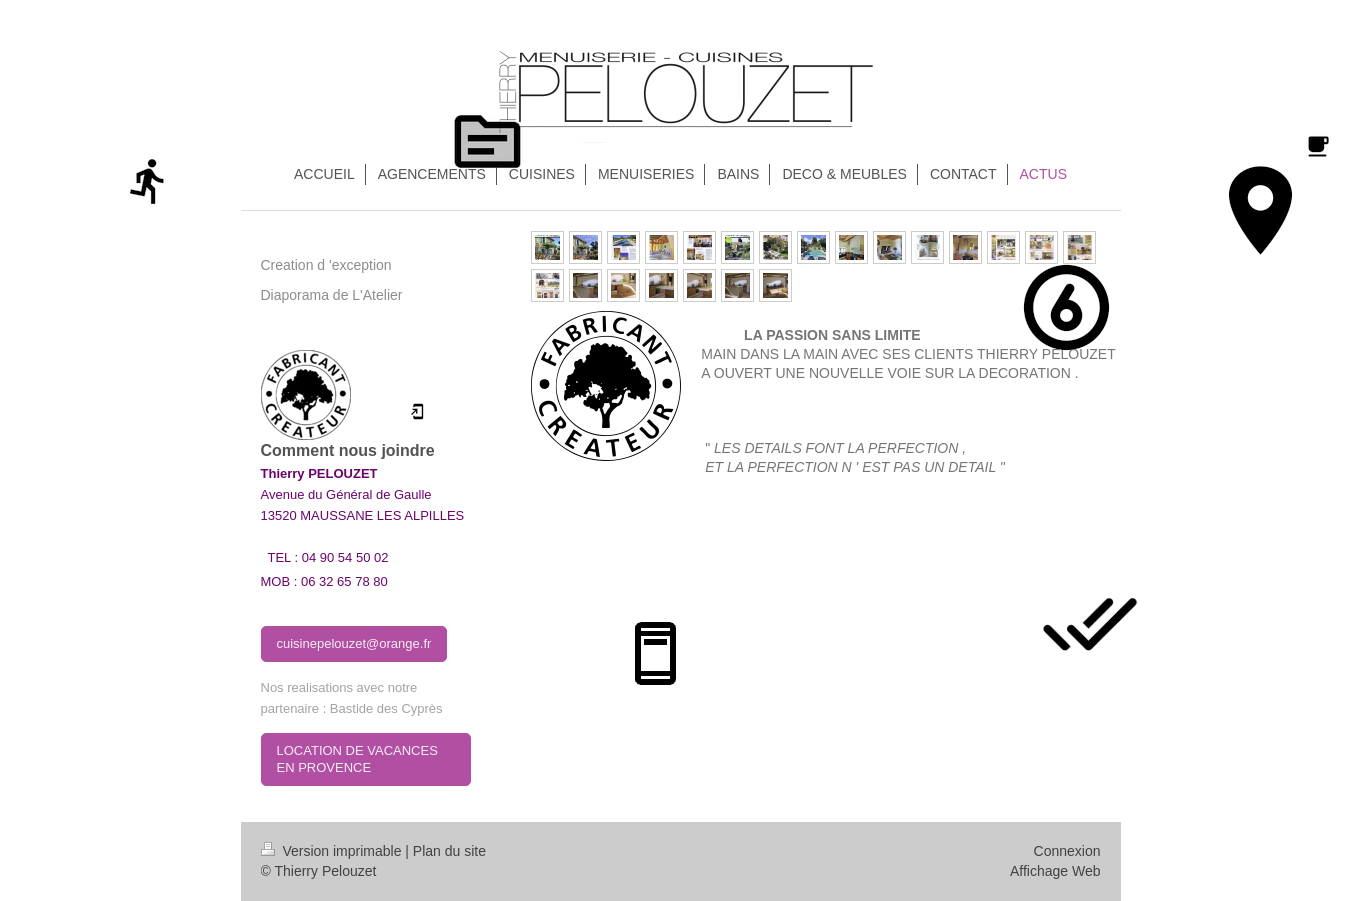 This screenshot has height=901, width=1361. Describe the element at coordinates (487, 141) in the screenshot. I see `browse topics or categories` at that location.